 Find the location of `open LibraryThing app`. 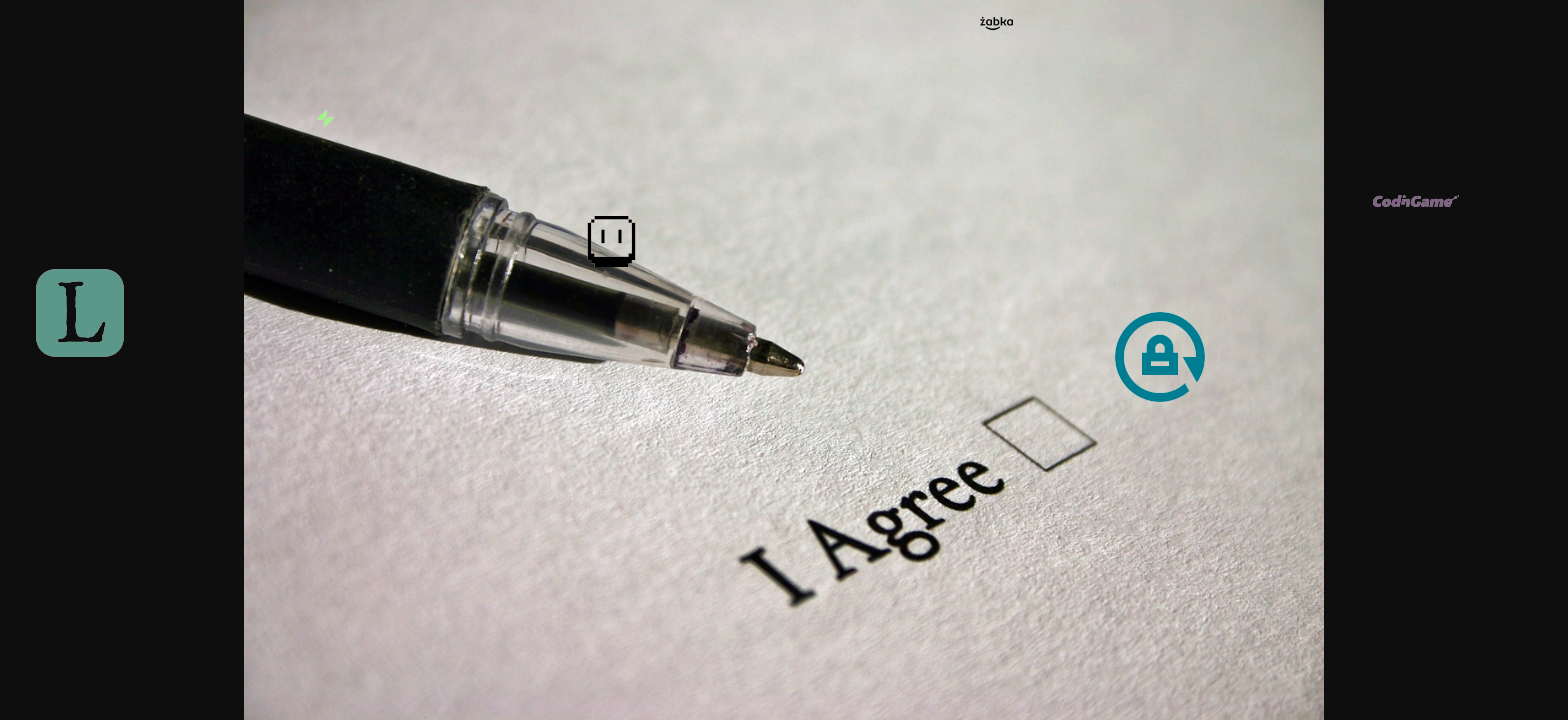

open LibraryThing app is located at coordinates (80, 313).